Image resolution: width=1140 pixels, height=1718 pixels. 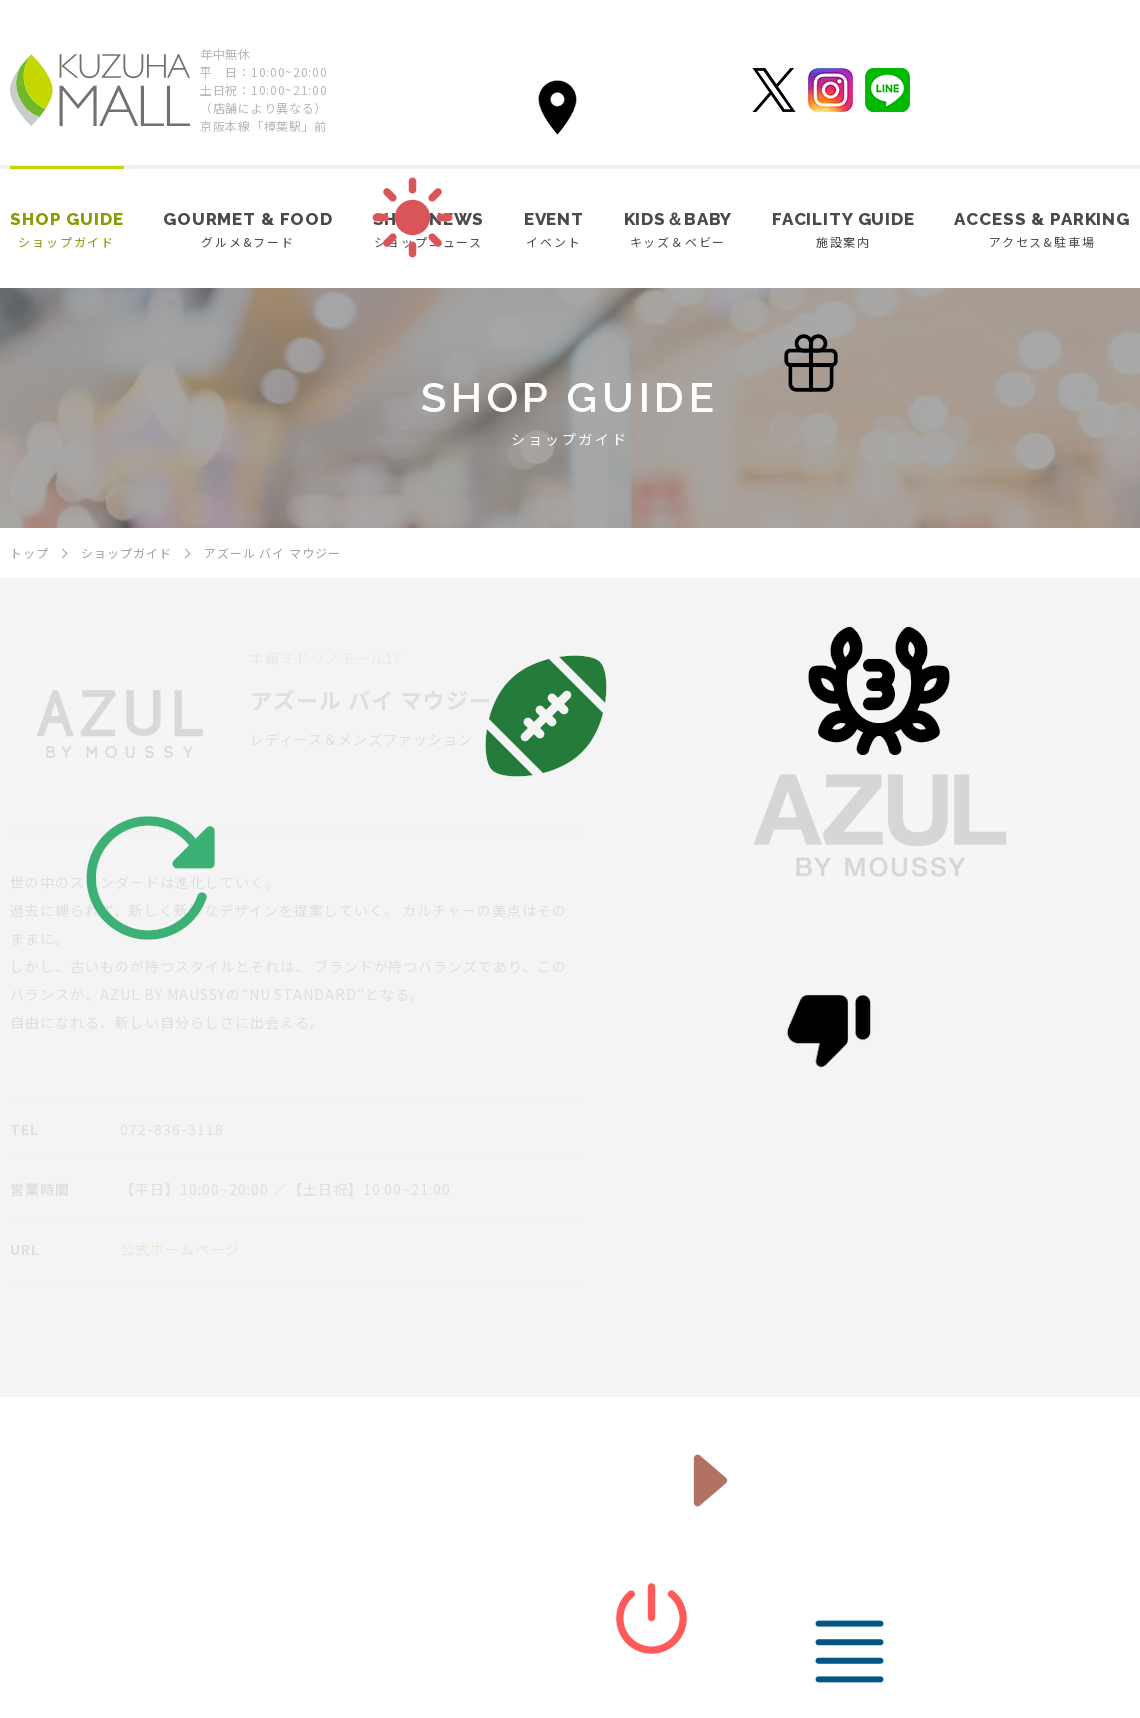 I want to click on open navigation menu, so click(x=849, y=1651).